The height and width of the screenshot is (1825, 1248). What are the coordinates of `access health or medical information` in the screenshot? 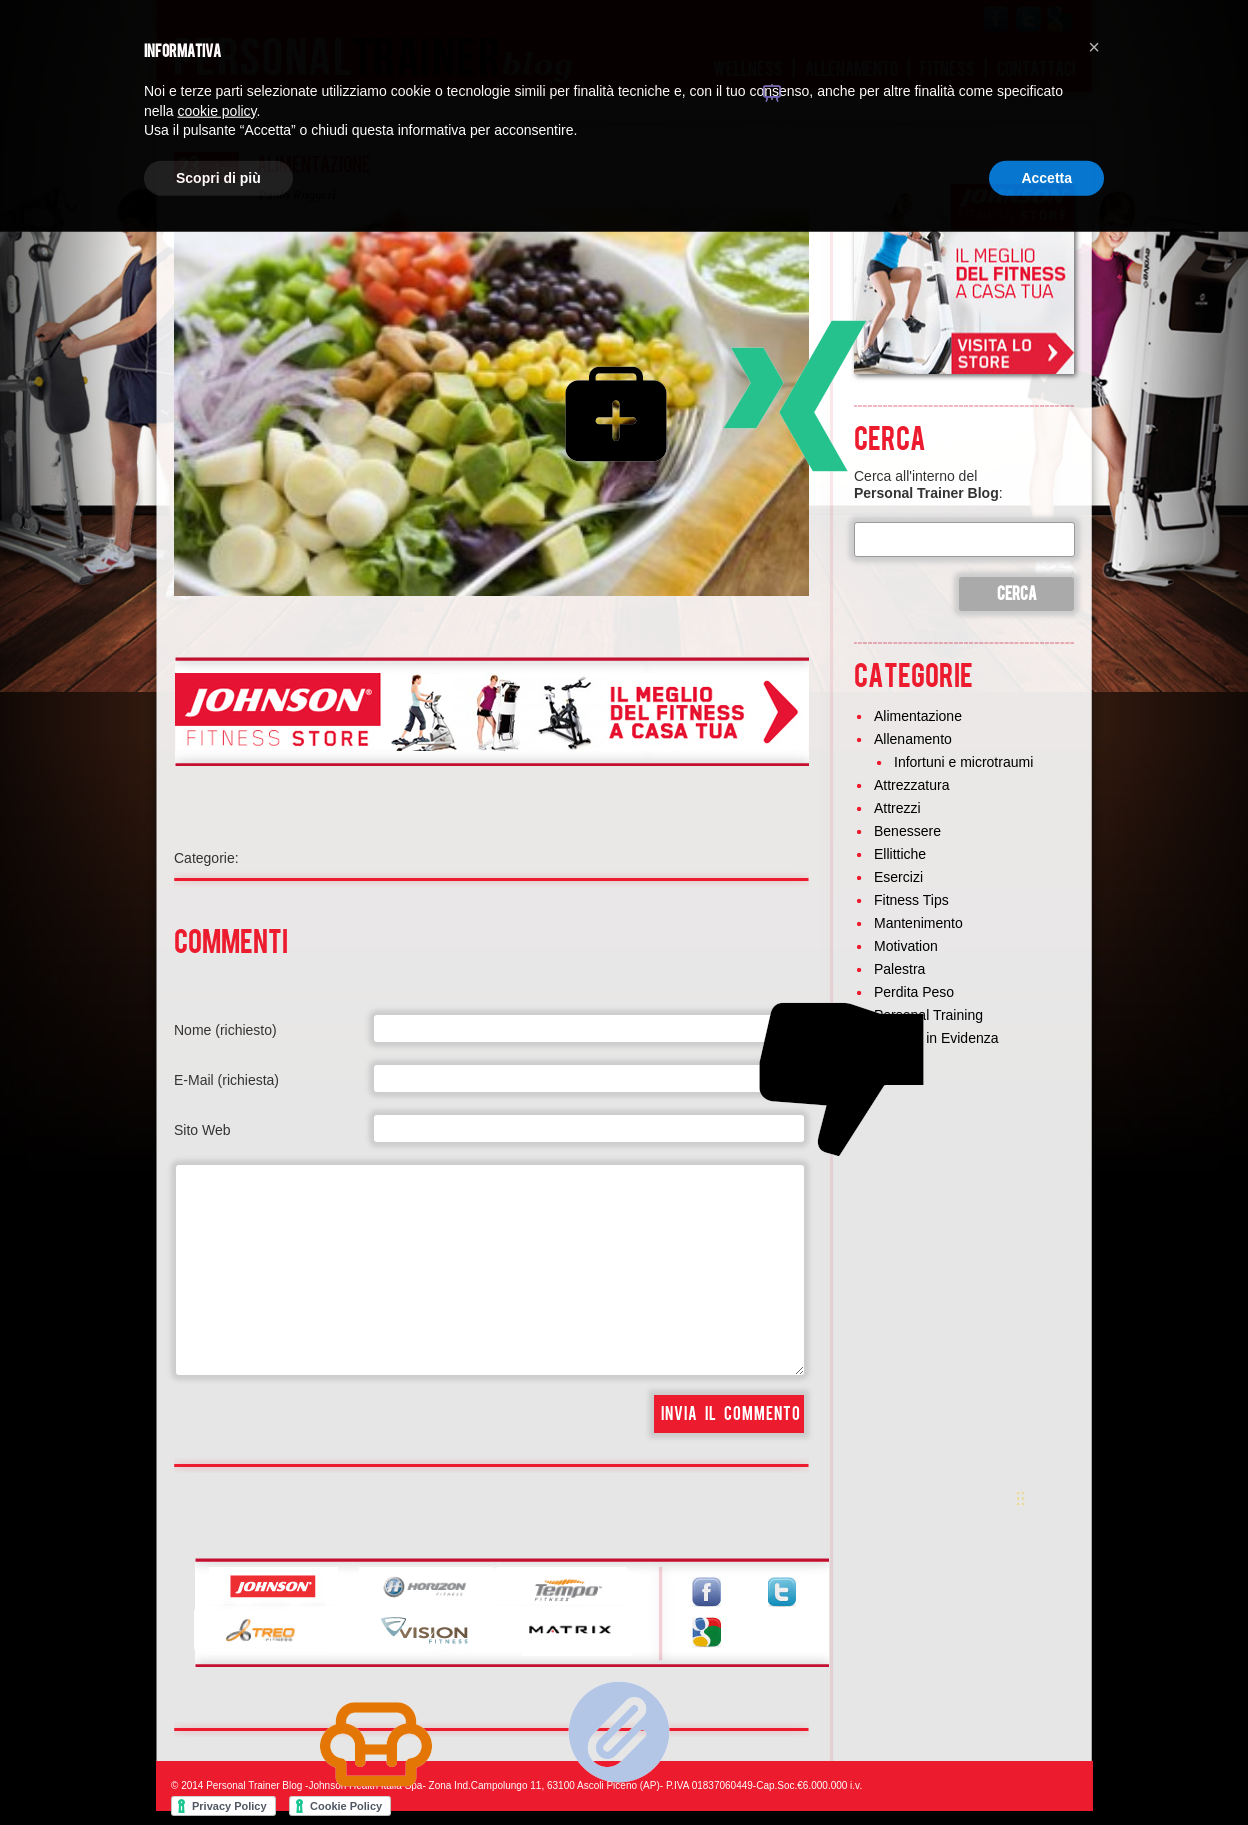 It's located at (616, 414).